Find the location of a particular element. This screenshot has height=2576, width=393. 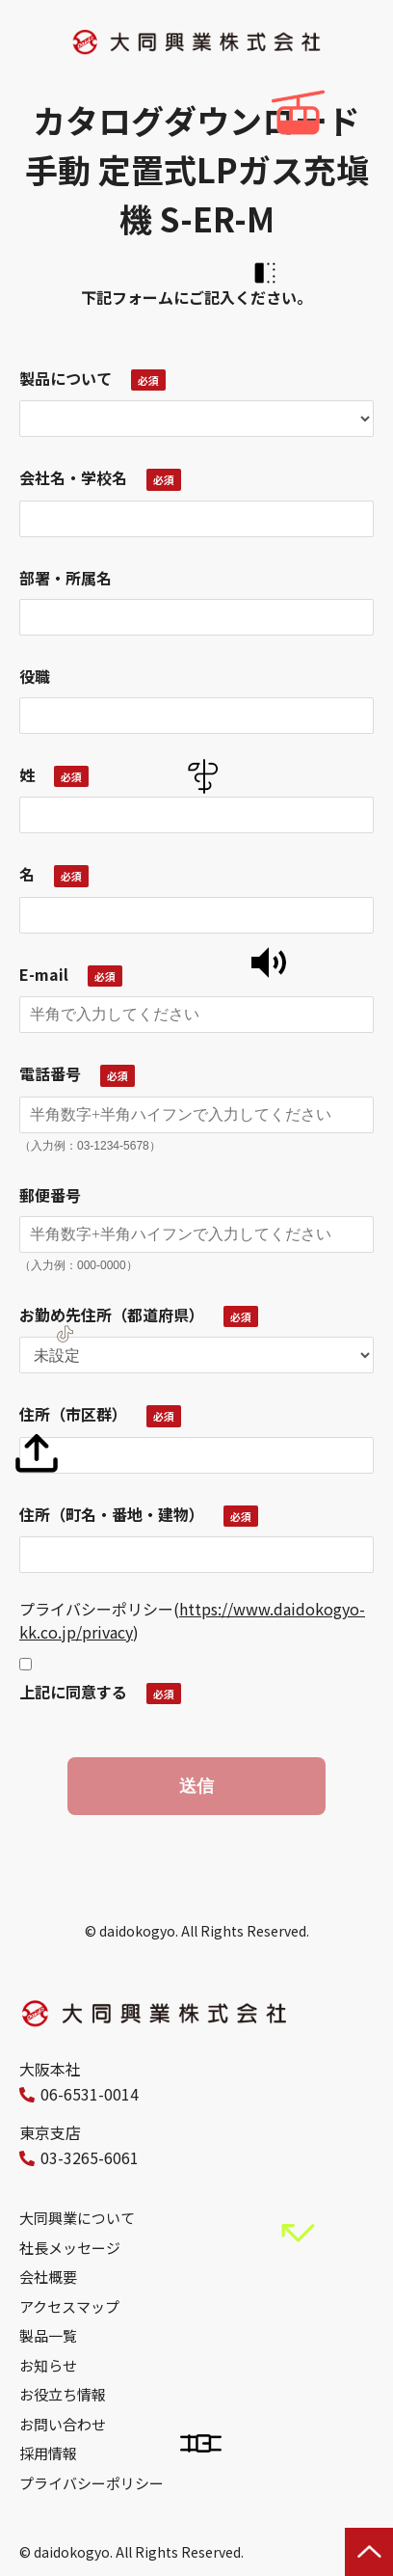

access health or medical services is located at coordinates (204, 776).